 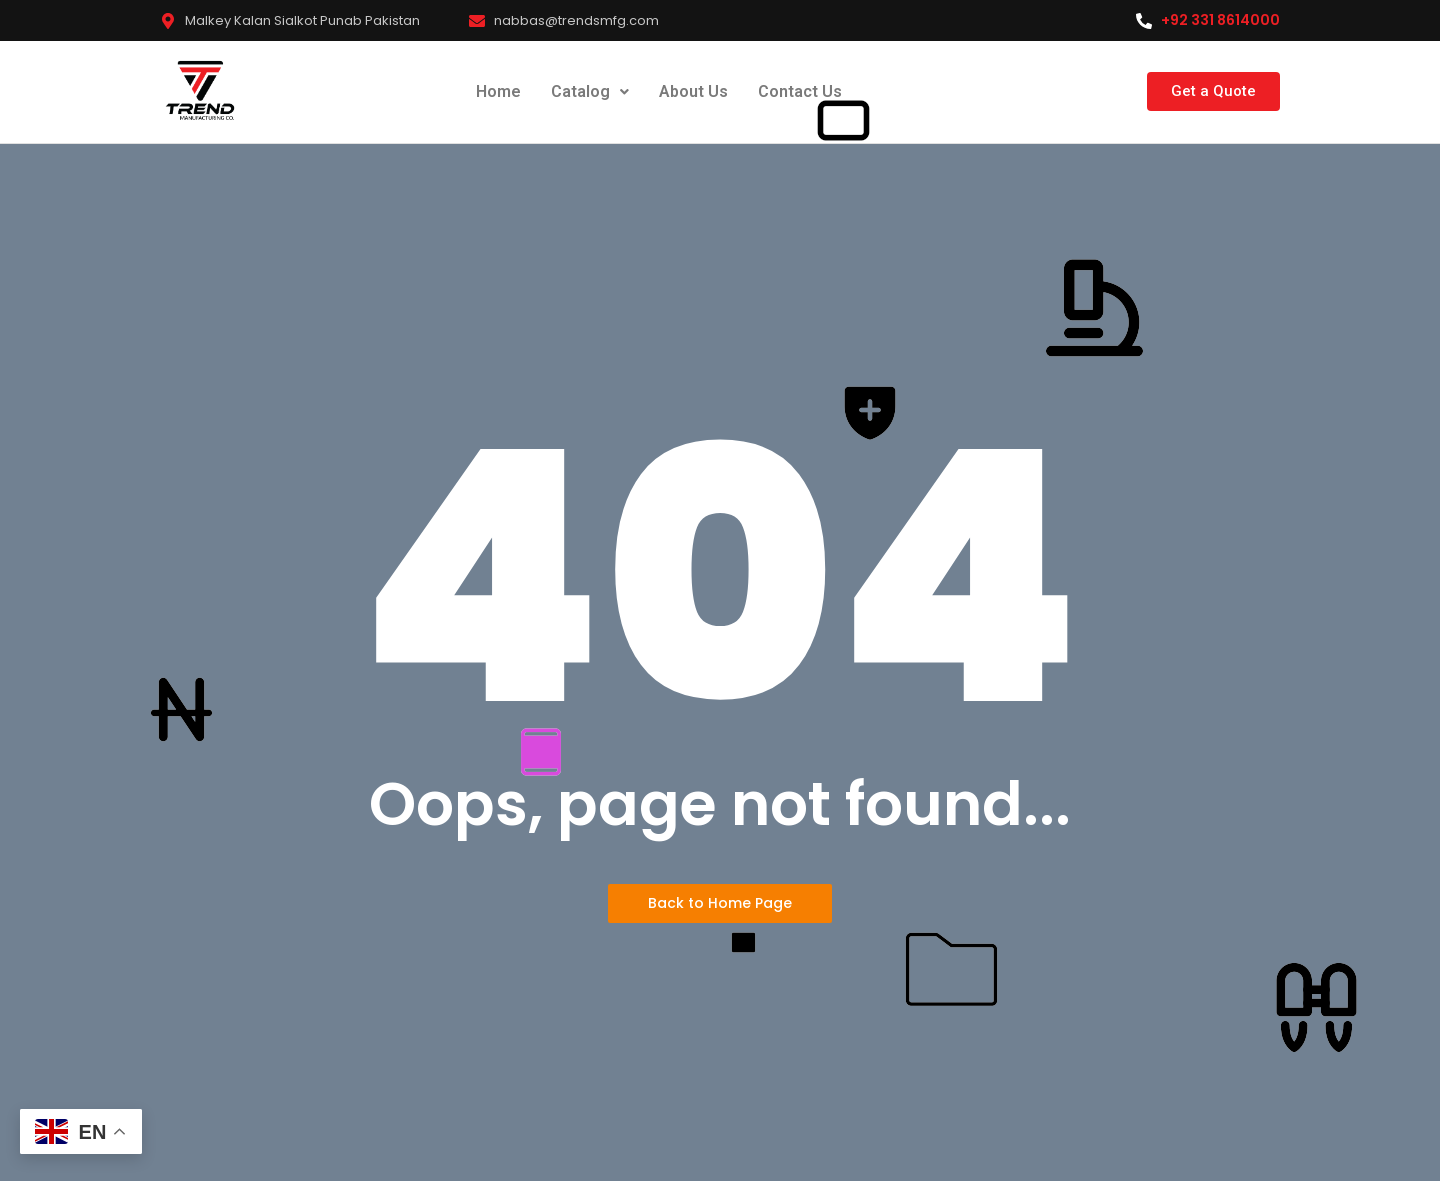 What do you see at coordinates (181, 709) in the screenshot?
I see `indicates Nigerian naira currency` at bounding box center [181, 709].